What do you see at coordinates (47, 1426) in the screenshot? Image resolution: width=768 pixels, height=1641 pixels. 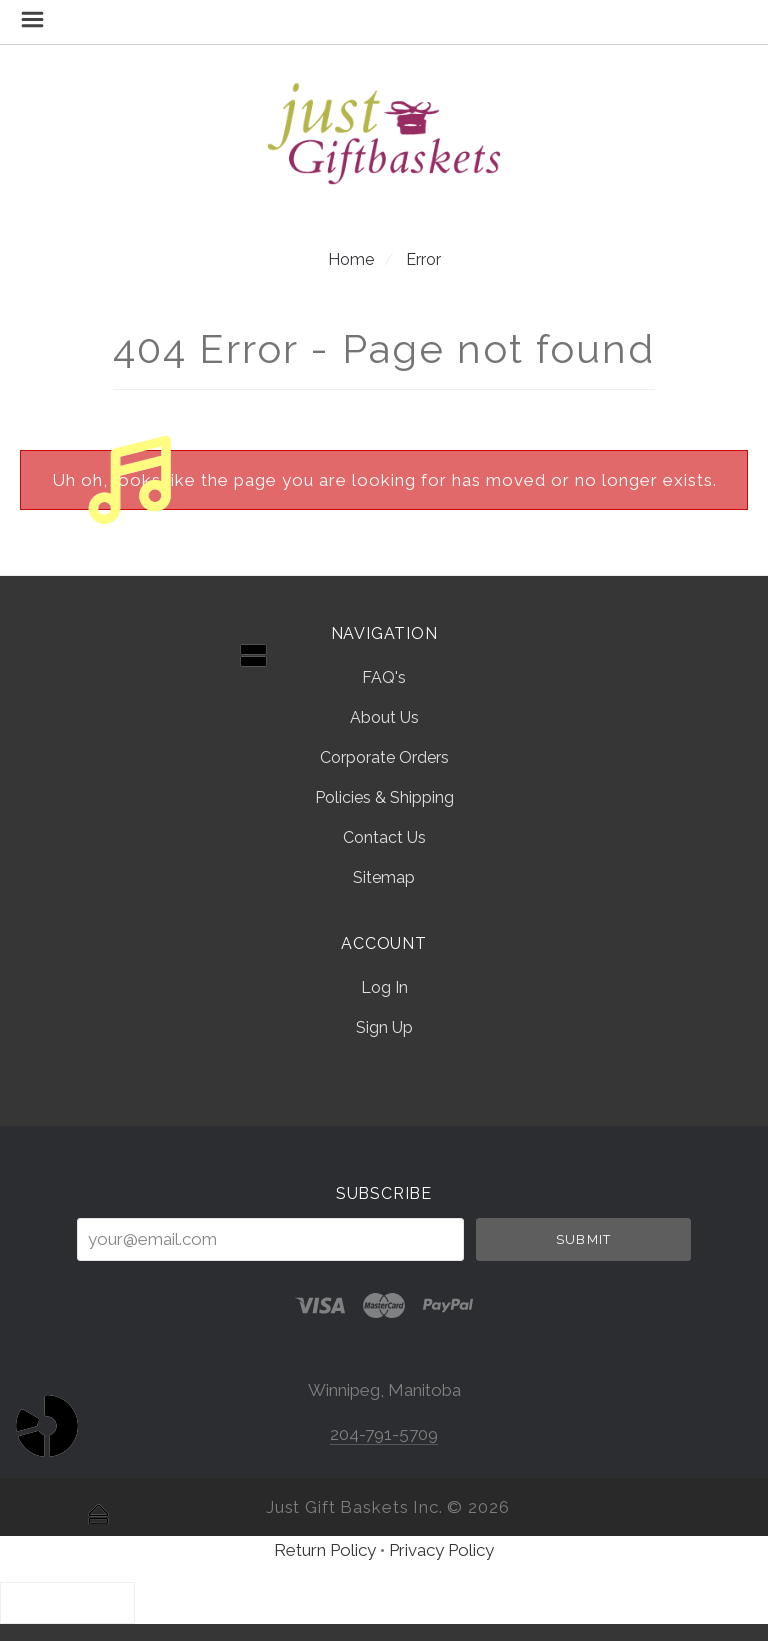 I see `view analytics or statistics breakdown` at bounding box center [47, 1426].